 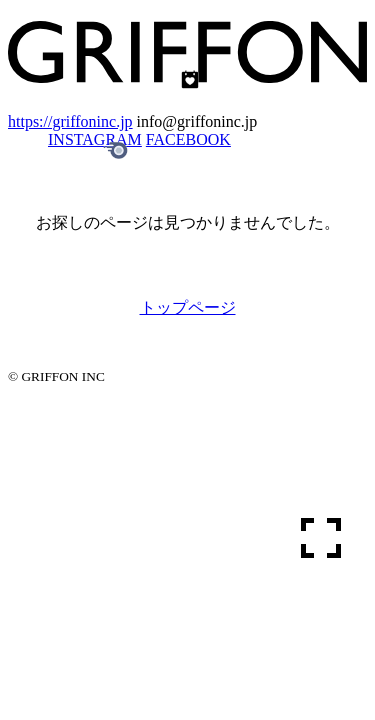 What do you see at coordinates (321, 538) in the screenshot?
I see `scan a QR code or barcode` at bounding box center [321, 538].